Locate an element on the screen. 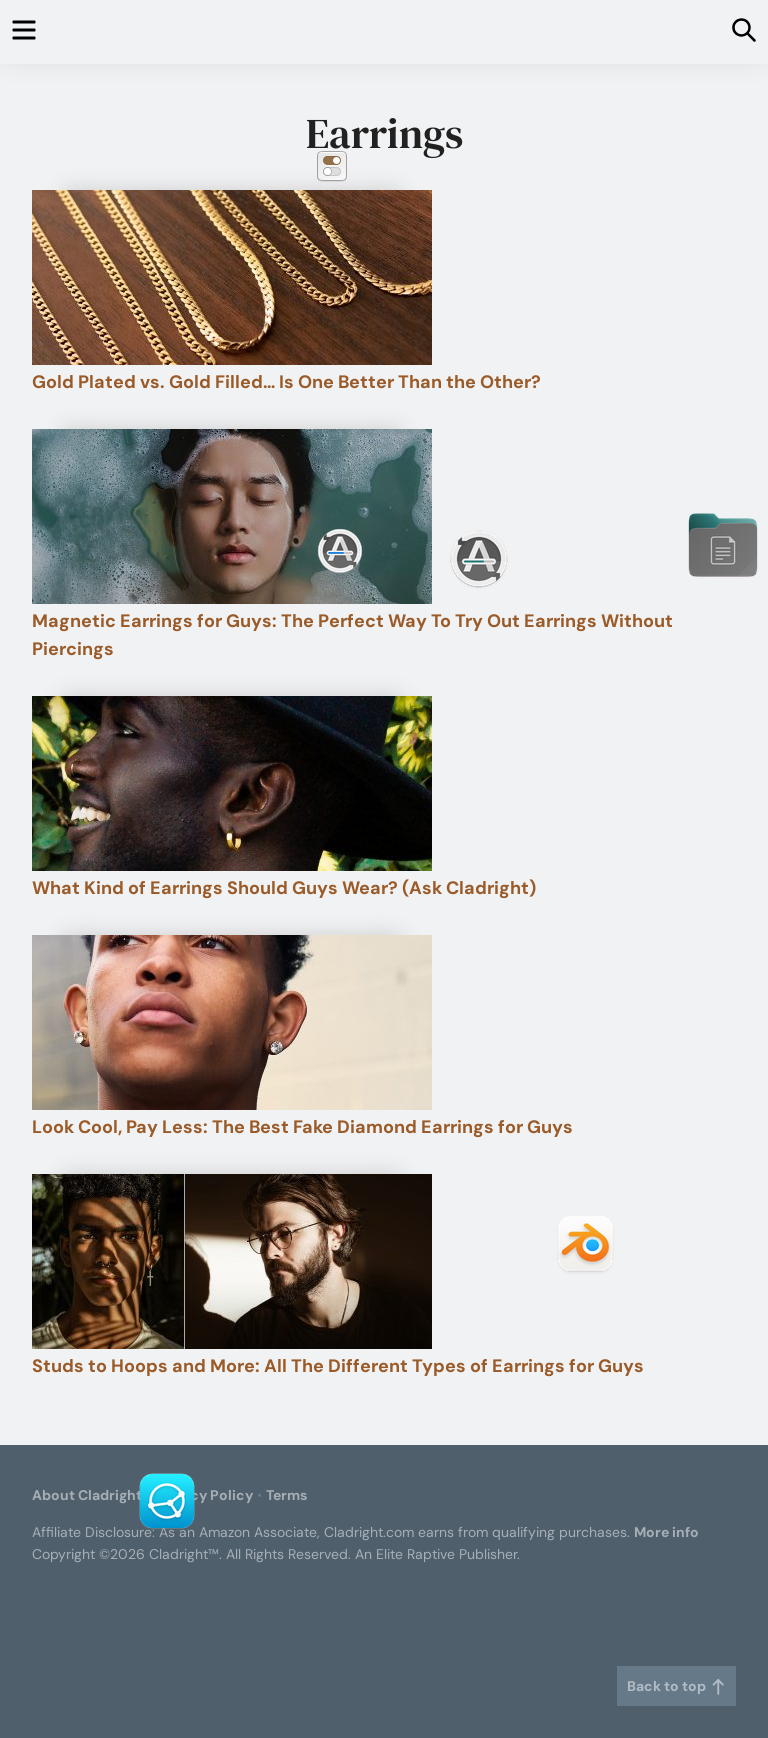 The image size is (768, 1738). open Blender 3D modeling application is located at coordinates (585, 1243).